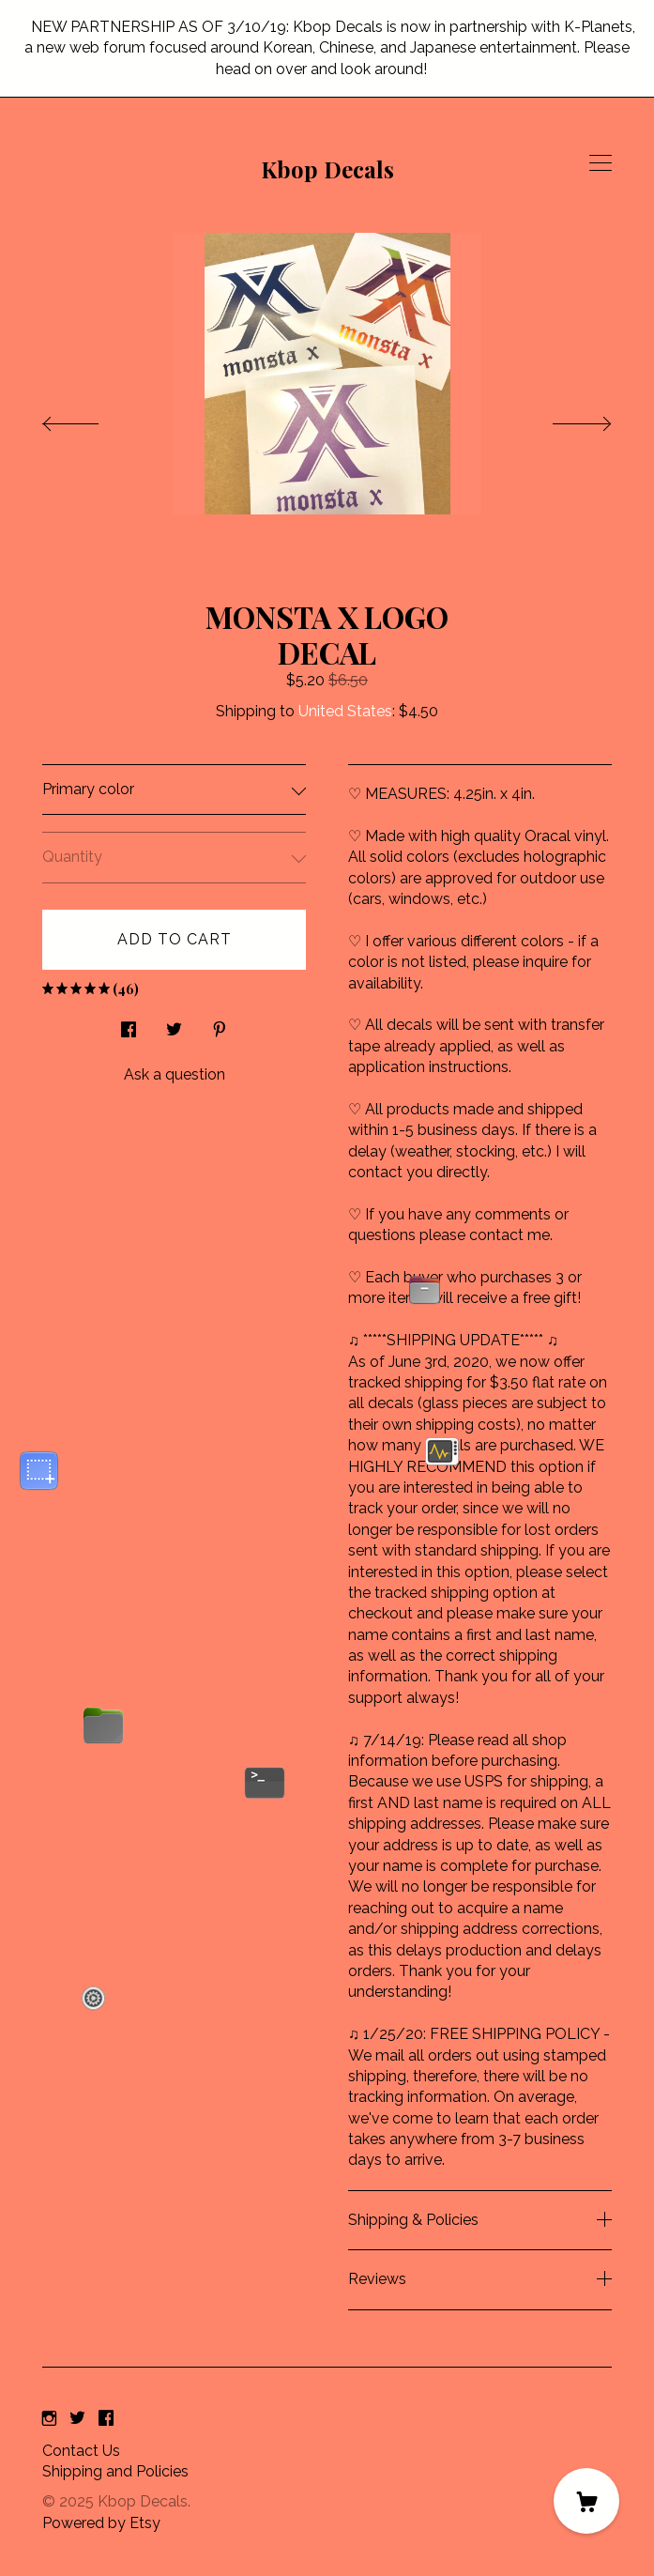  Describe the element at coordinates (93, 1998) in the screenshot. I see `open system settings` at that location.